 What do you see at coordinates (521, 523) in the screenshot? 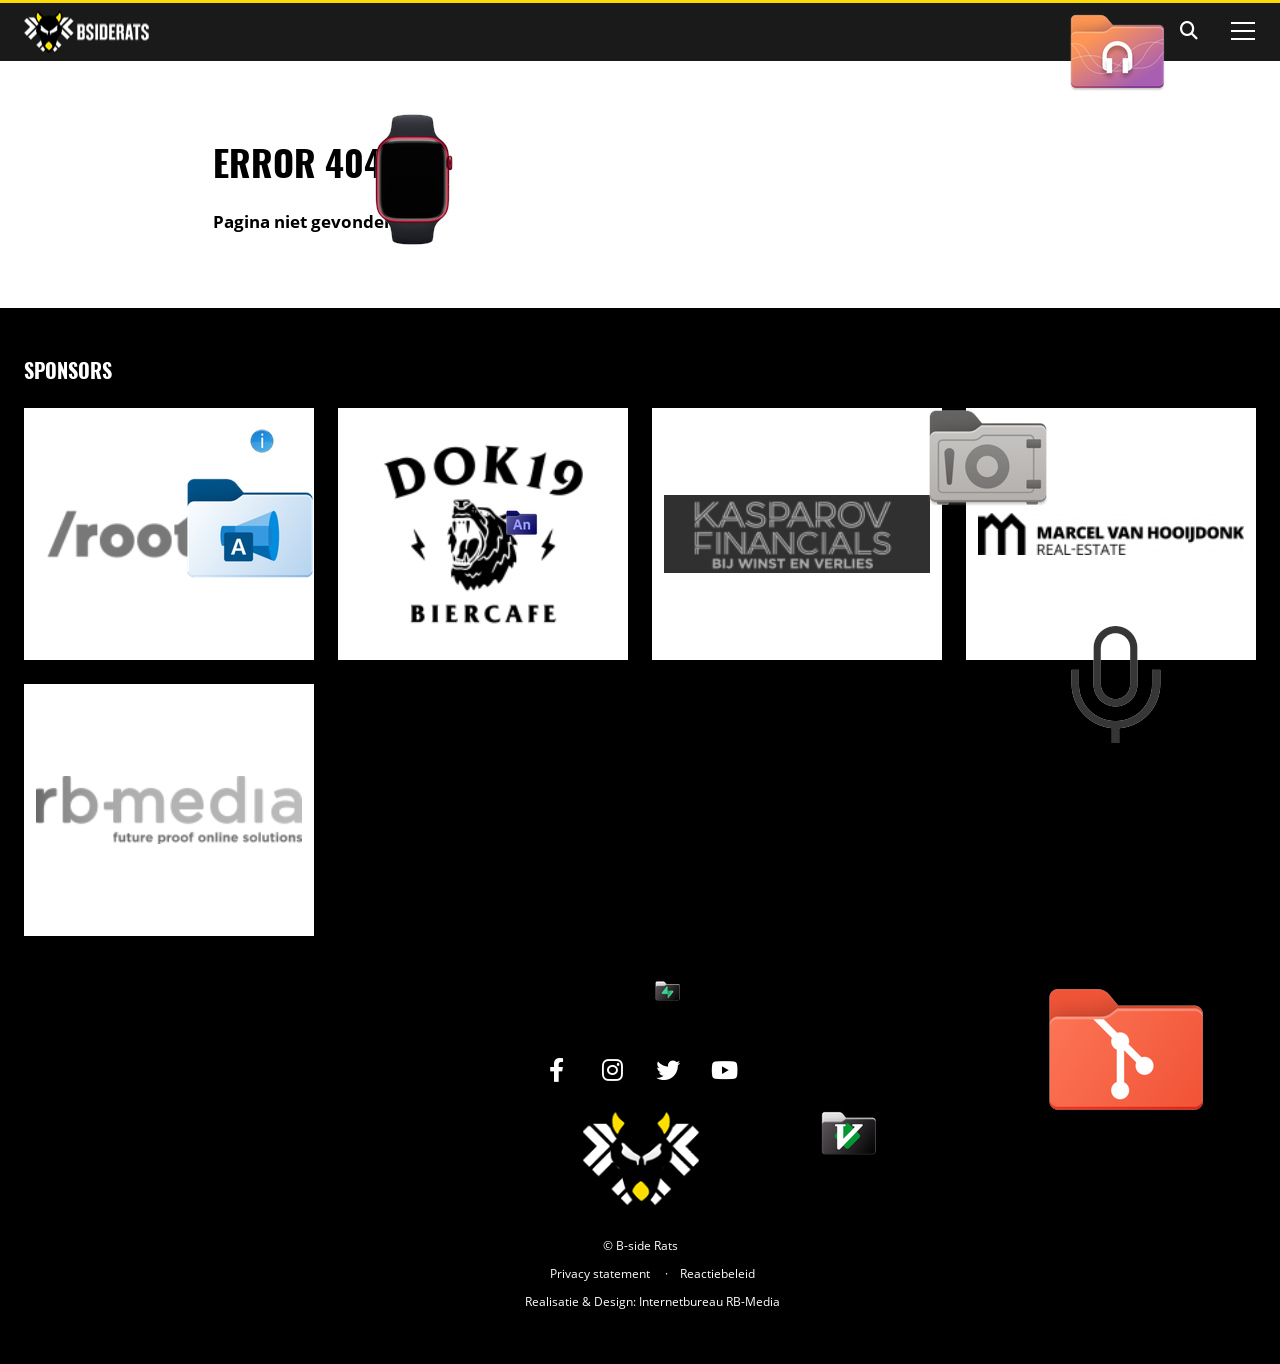
I see `open adobe animate project files folder` at bounding box center [521, 523].